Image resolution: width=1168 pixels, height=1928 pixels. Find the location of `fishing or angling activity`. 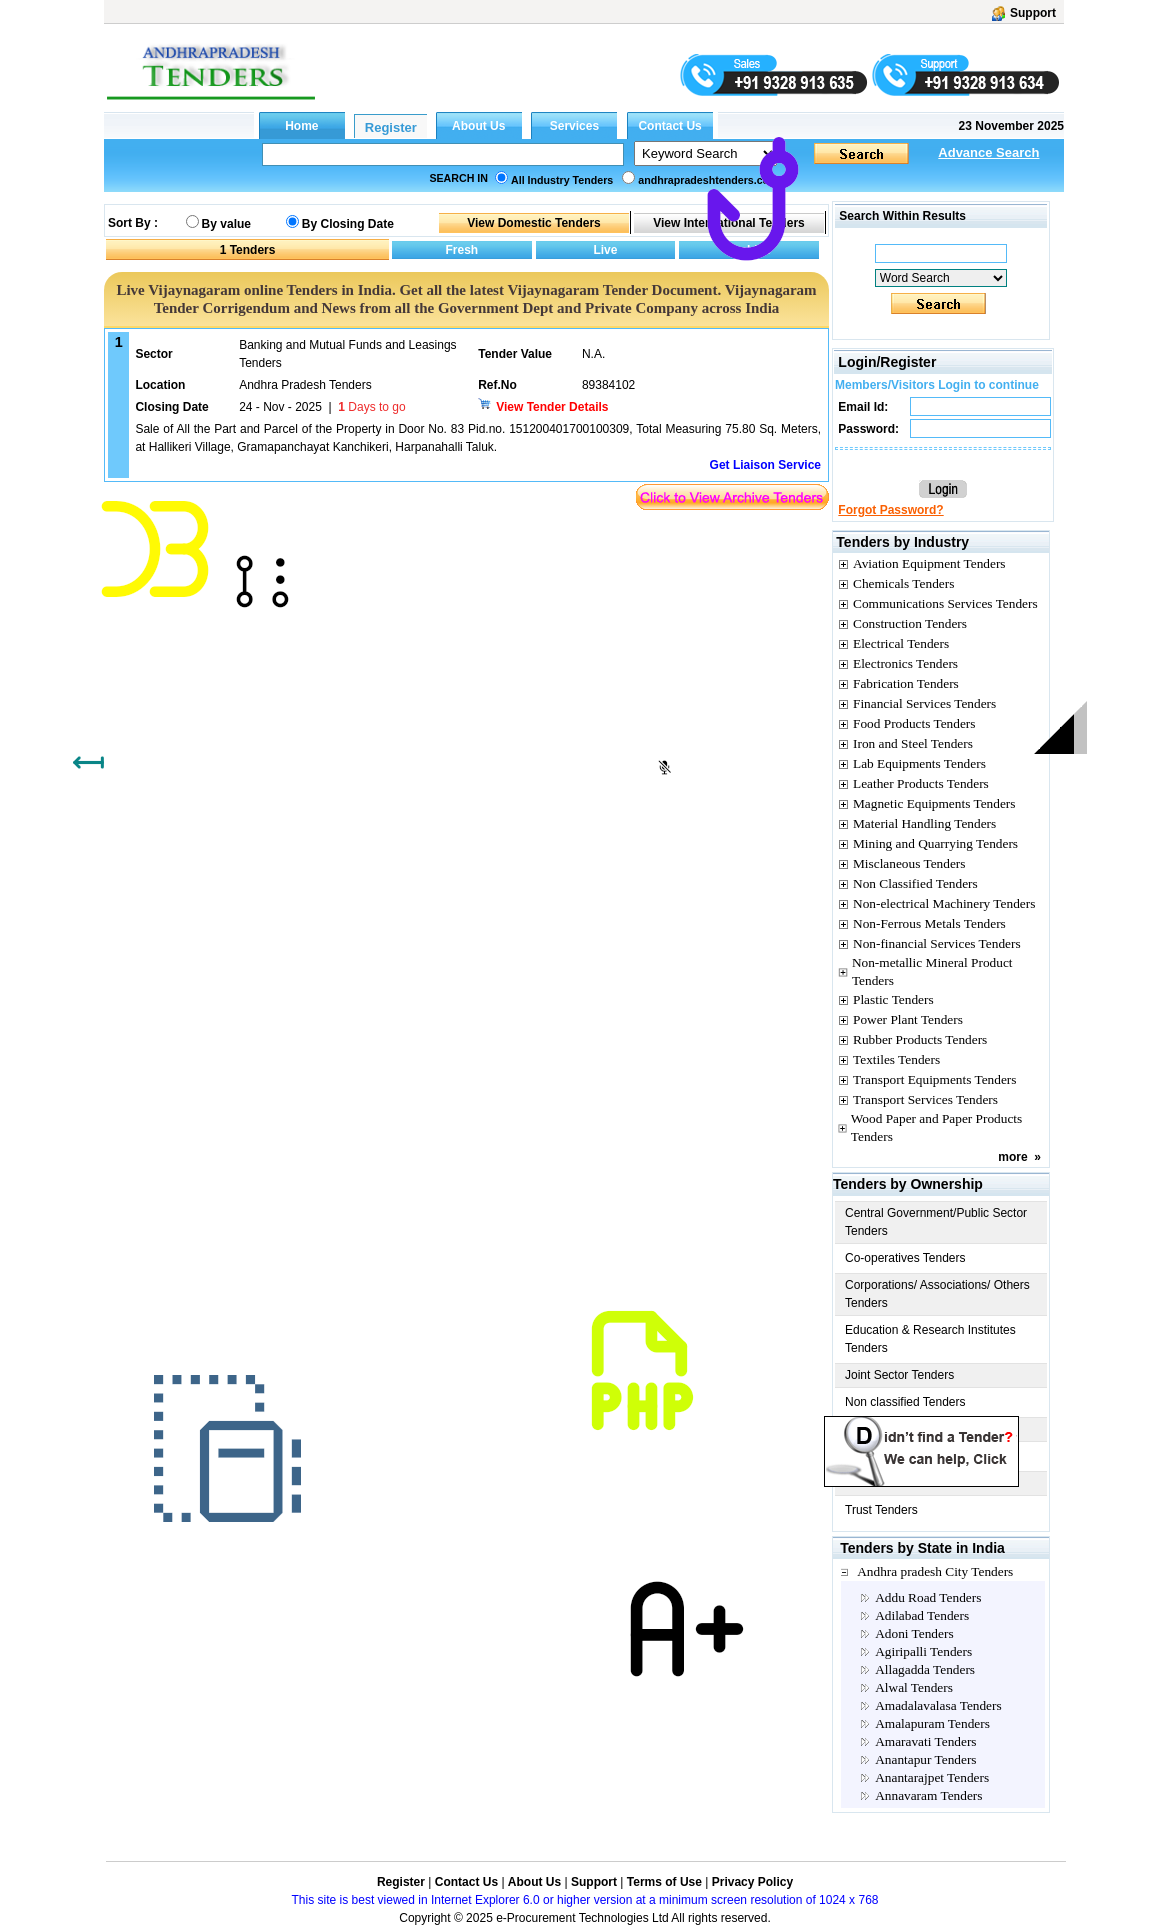

fishing or angling activity is located at coordinates (753, 202).